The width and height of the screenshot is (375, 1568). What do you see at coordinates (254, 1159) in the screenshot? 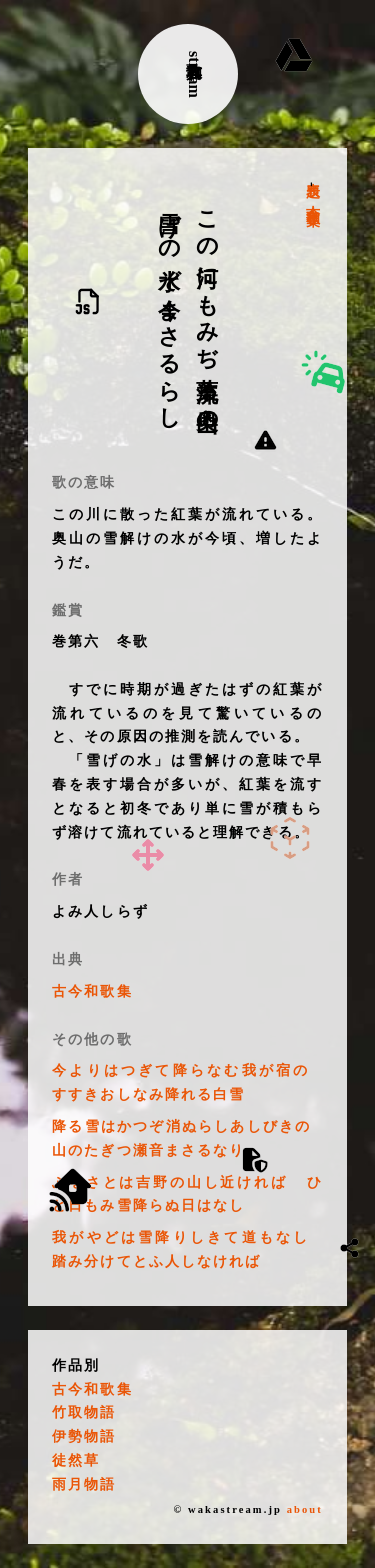
I see `indicates a protected or secure file` at bounding box center [254, 1159].